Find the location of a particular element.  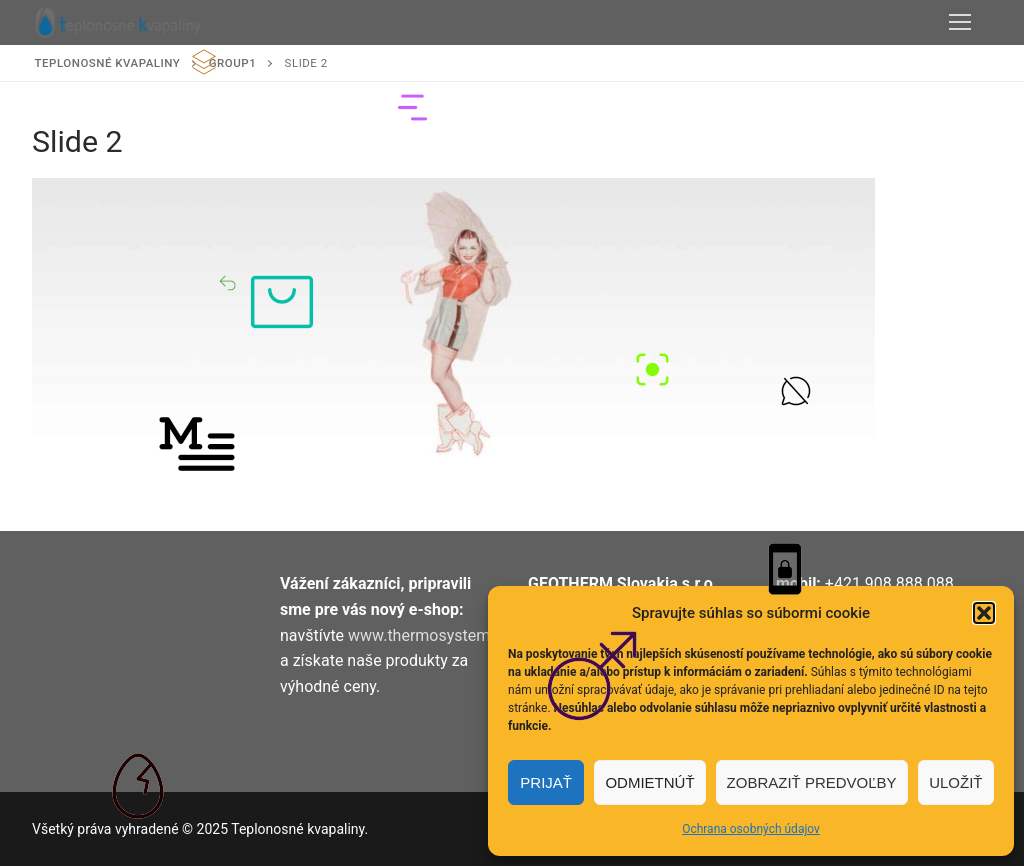

view gantt chart or project timeline is located at coordinates (412, 107).